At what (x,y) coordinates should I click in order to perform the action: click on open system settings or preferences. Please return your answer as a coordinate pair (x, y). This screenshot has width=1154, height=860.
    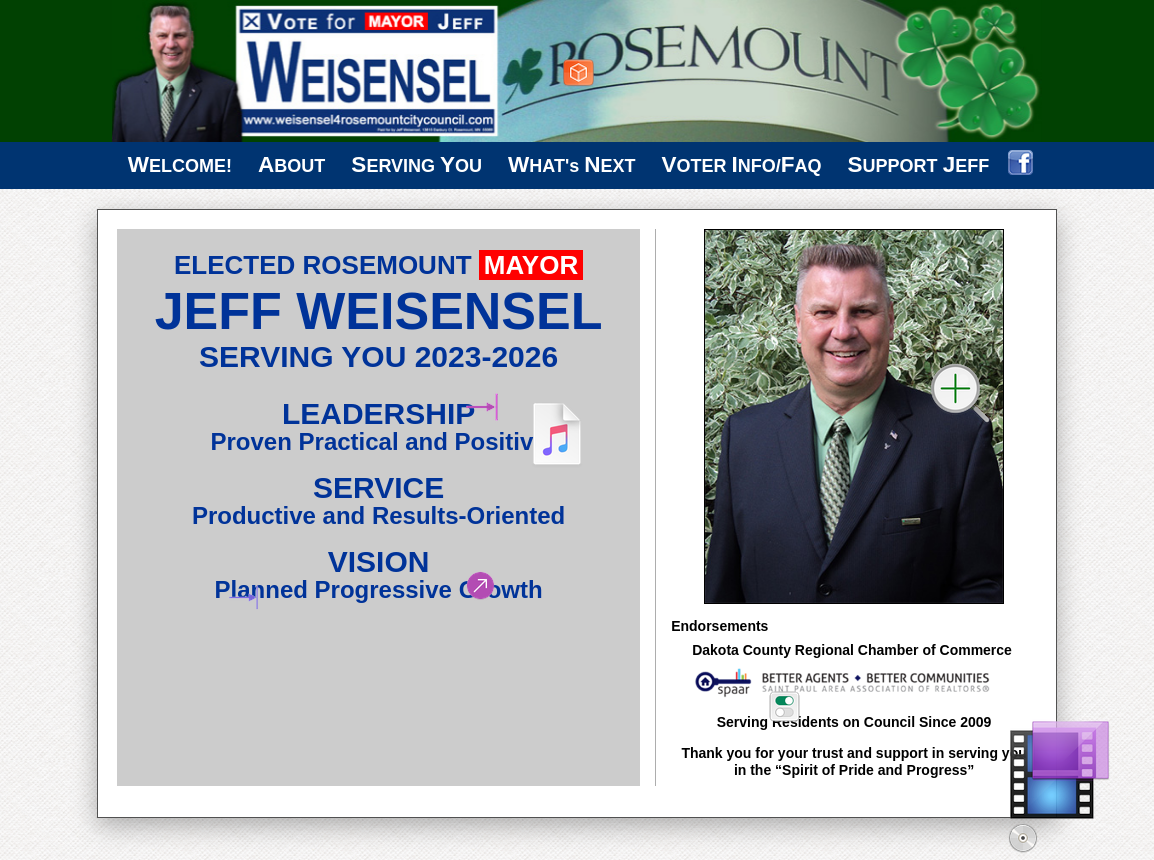
    Looking at the image, I should click on (784, 706).